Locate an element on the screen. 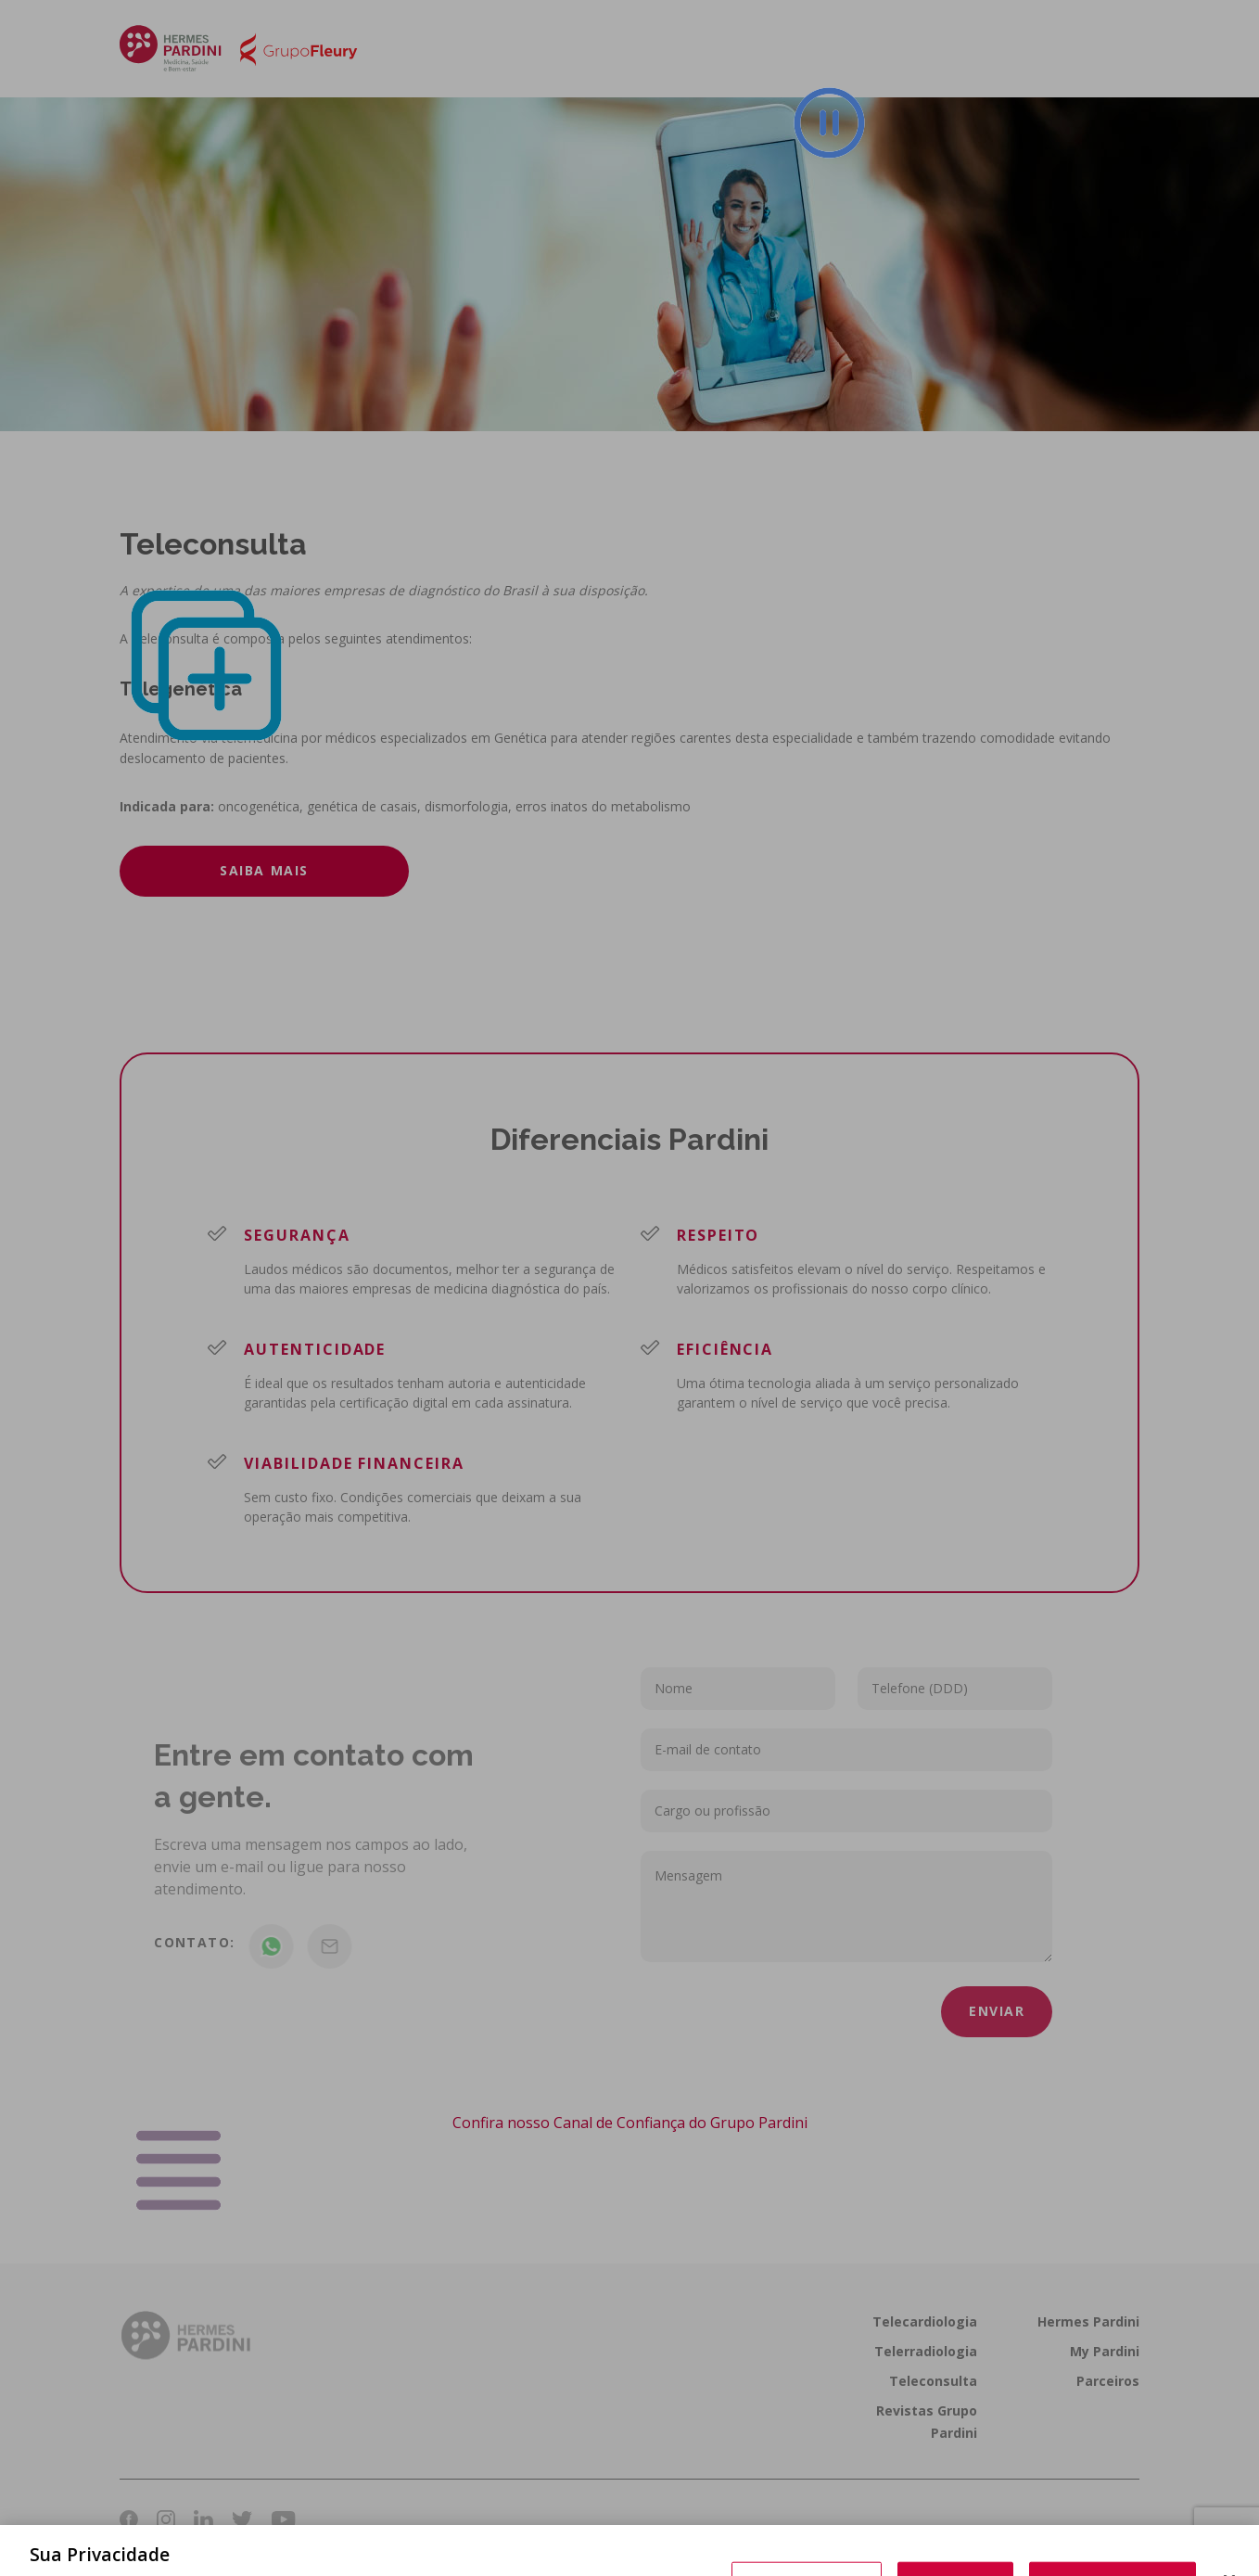  duplicate or copy an item is located at coordinates (206, 665).